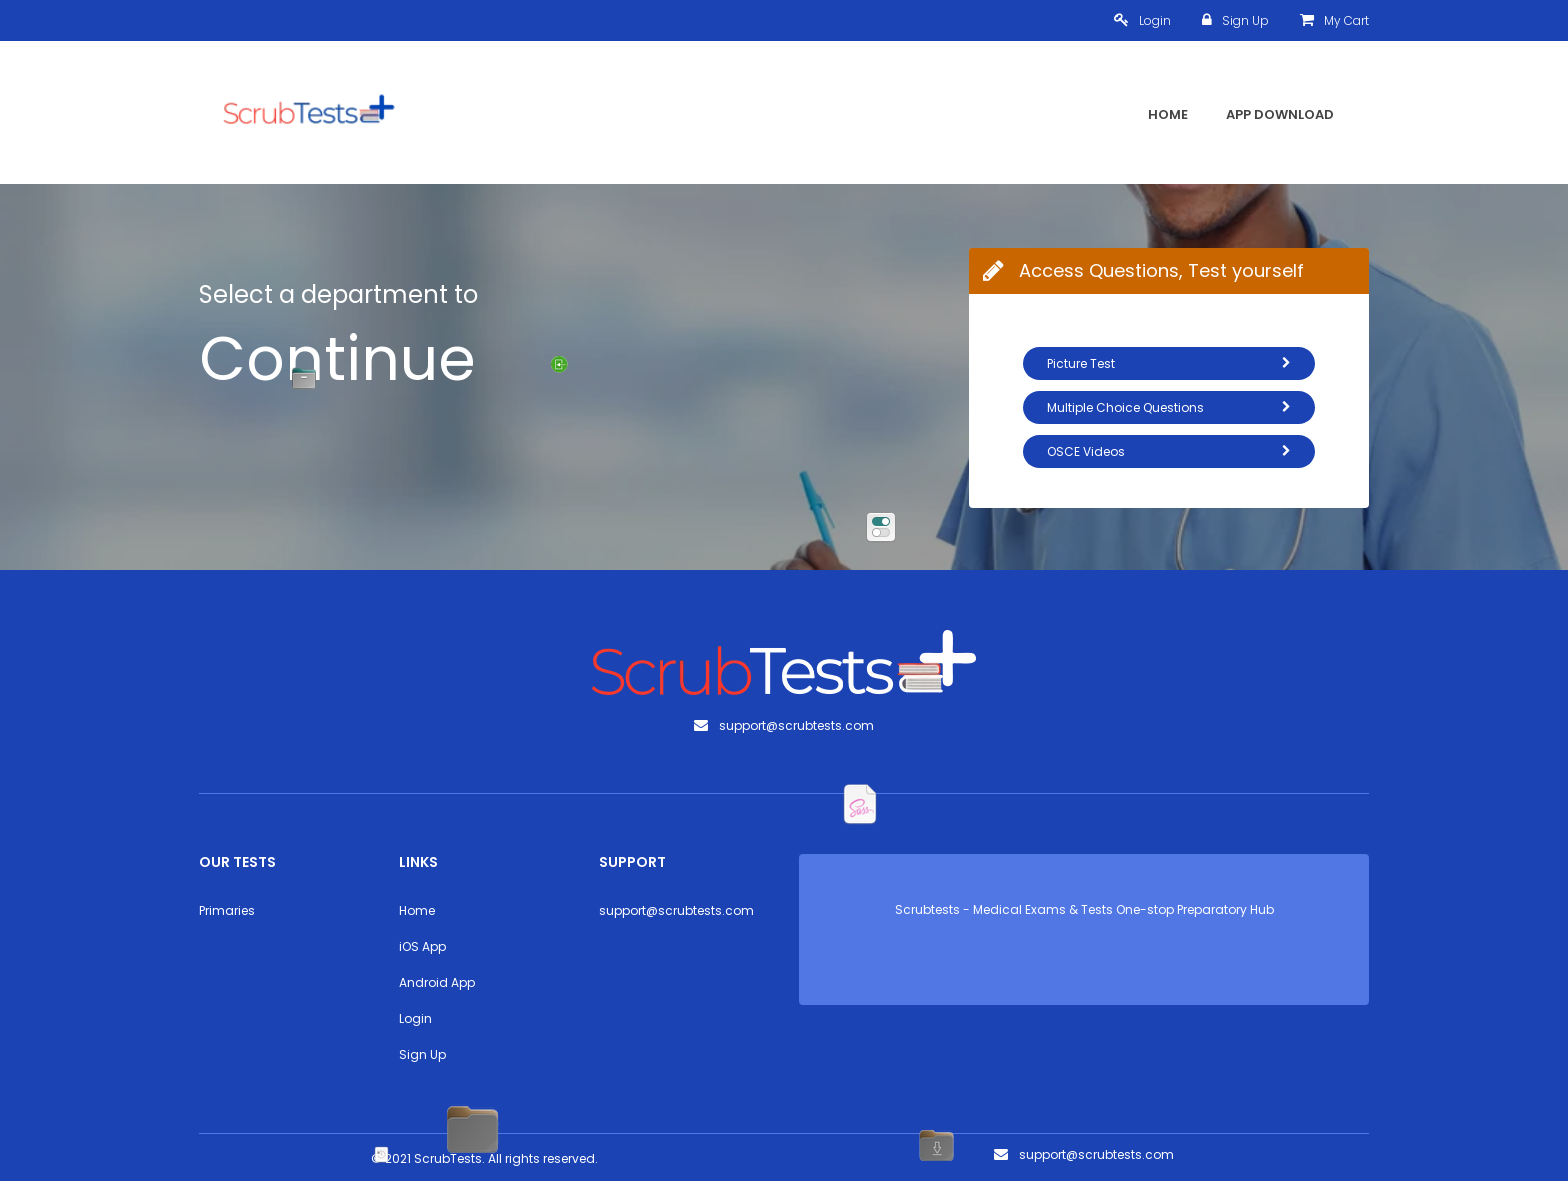 The height and width of the screenshot is (1181, 1568). I want to click on log out of your account, so click(559, 364).